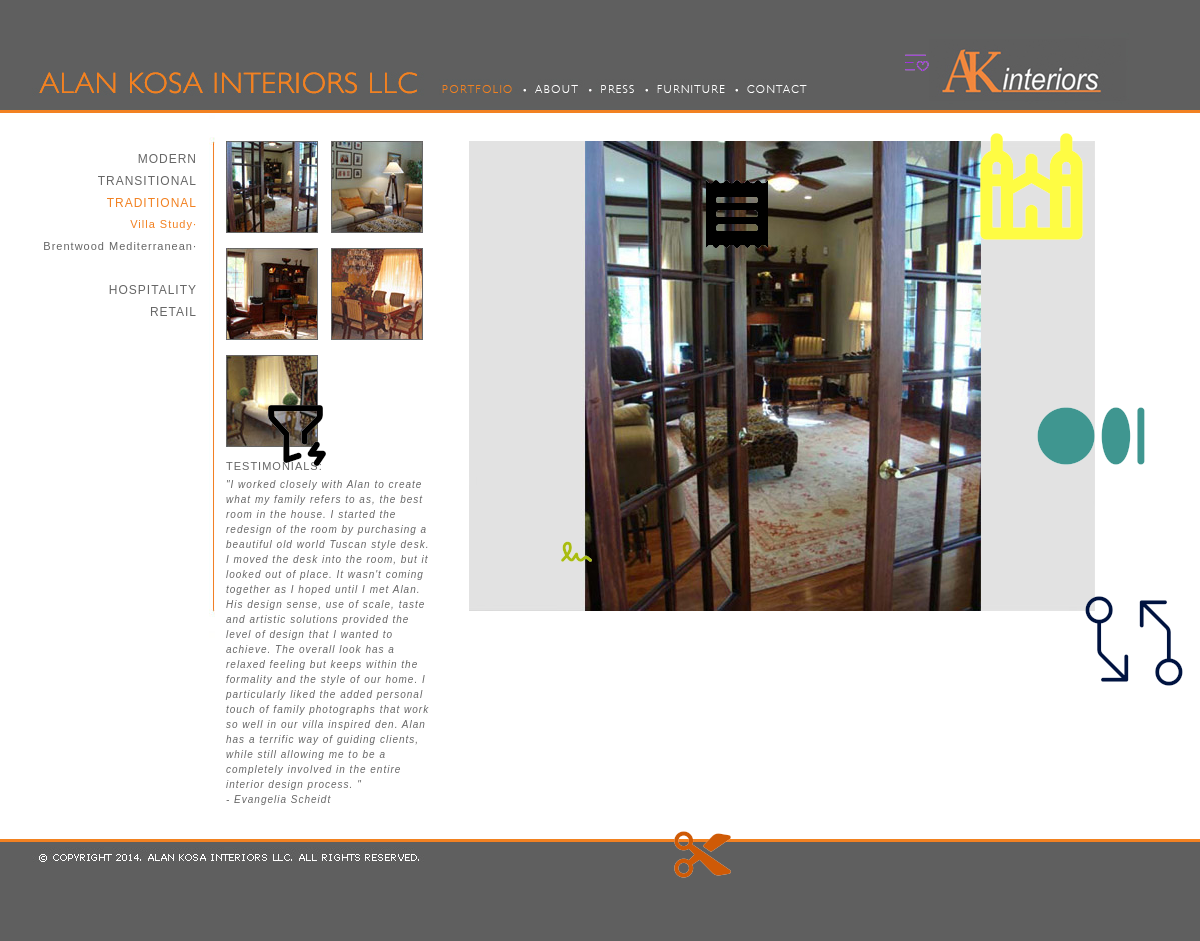 Image resolution: width=1200 pixels, height=941 pixels. I want to click on open the Medium app, so click(1091, 436).